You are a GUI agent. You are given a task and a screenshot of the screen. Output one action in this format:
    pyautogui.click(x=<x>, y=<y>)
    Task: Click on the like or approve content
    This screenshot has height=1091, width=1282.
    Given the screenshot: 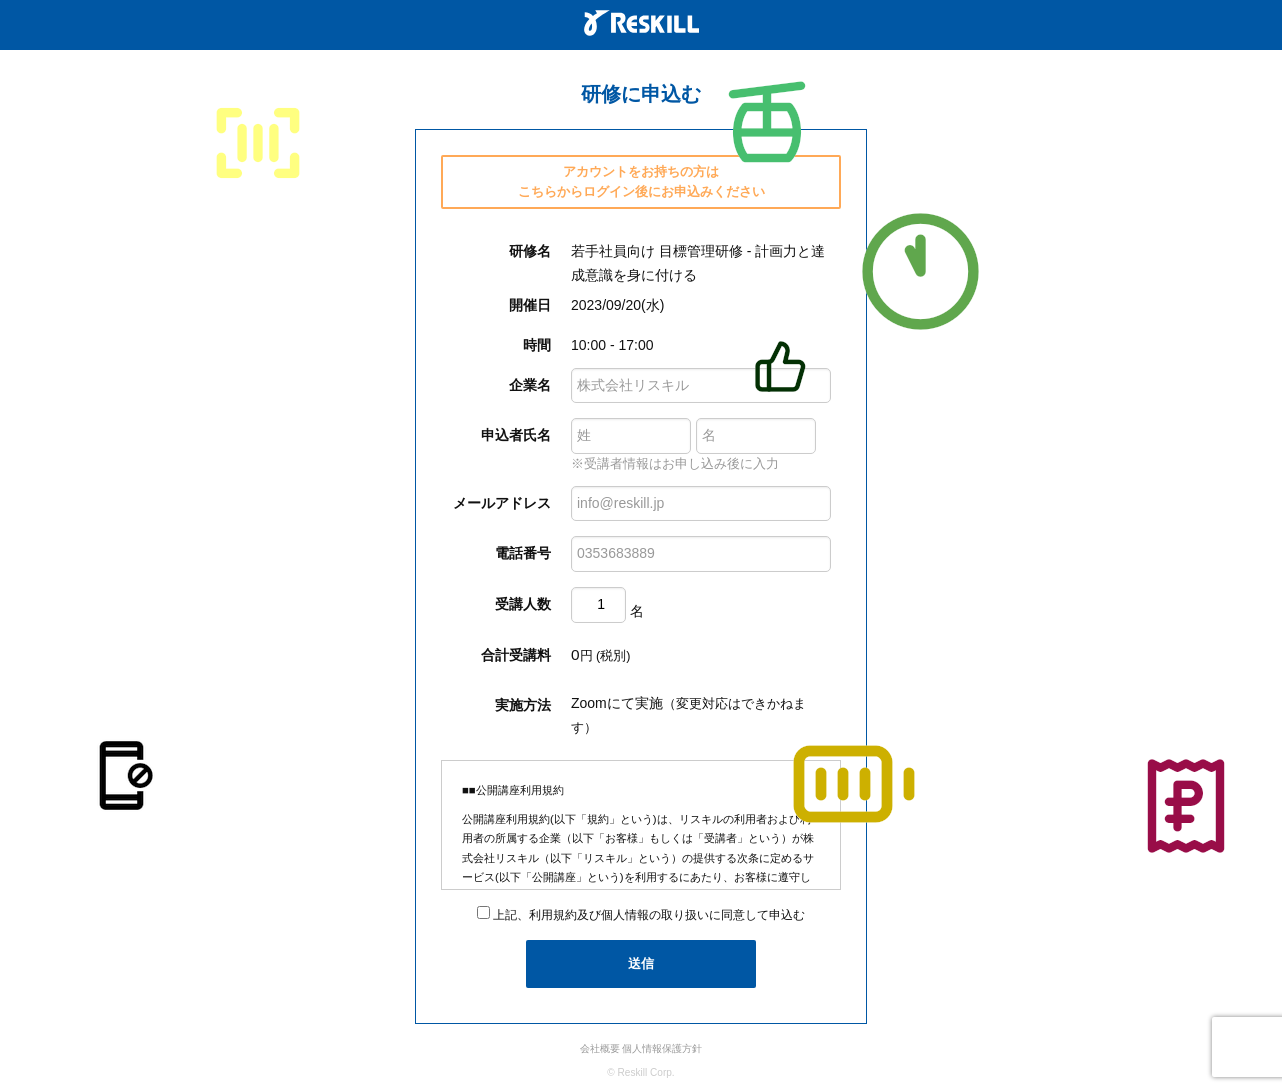 What is the action you would take?
    pyautogui.click(x=780, y=366)
    